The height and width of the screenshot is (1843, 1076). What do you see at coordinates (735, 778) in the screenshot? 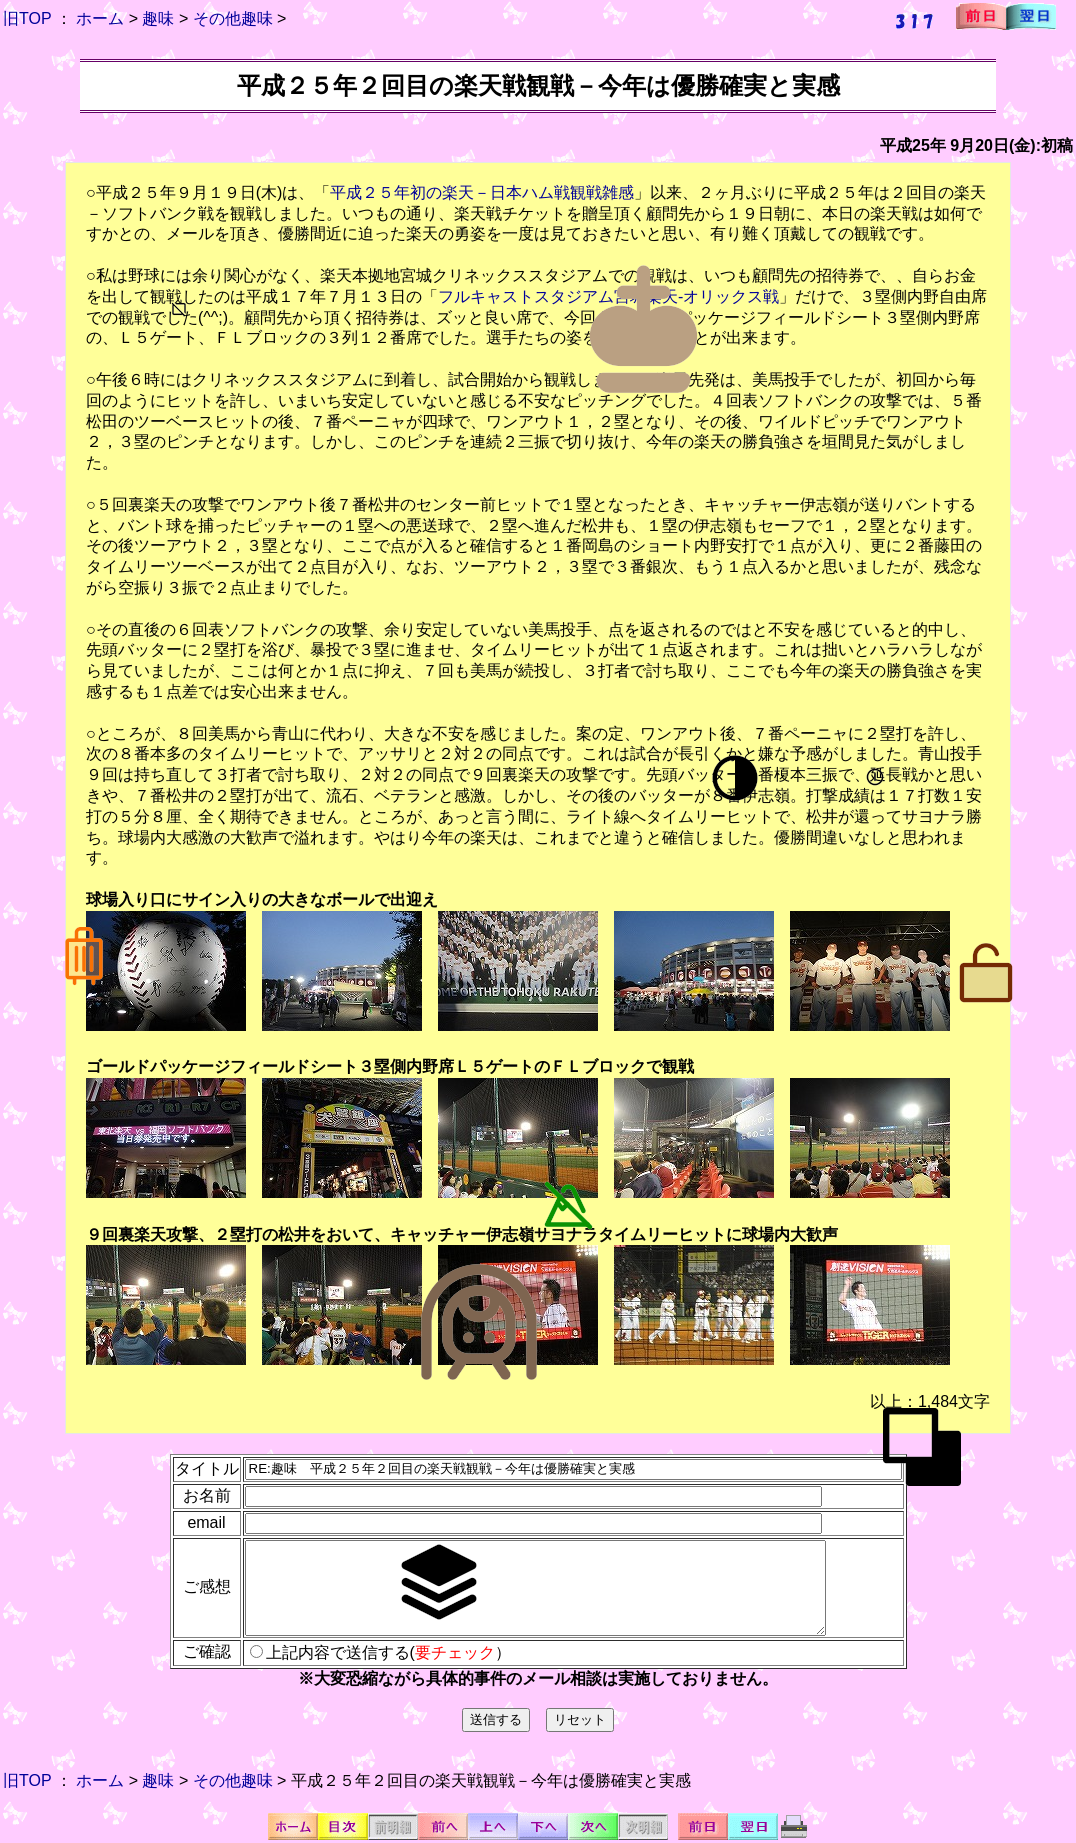
I see `adjust display contrast settings` at bounding box center [735, 778].